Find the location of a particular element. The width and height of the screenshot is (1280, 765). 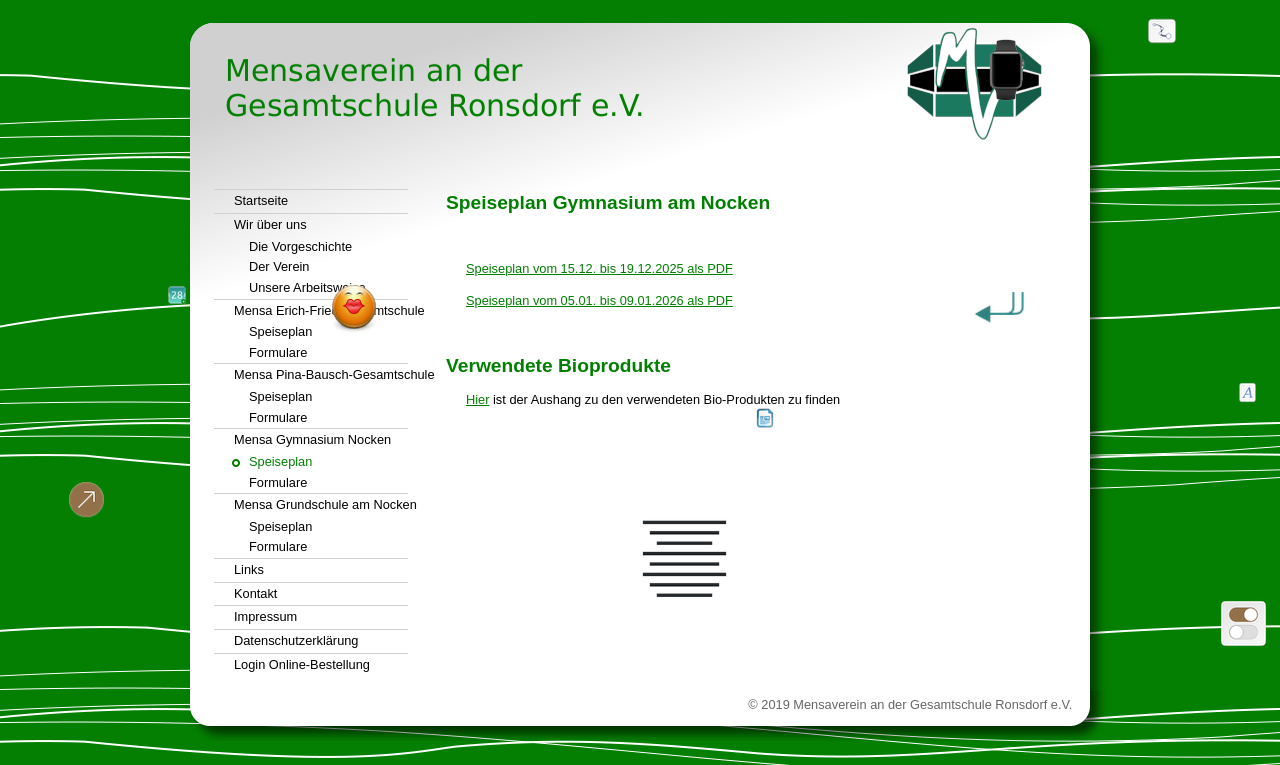

indicates a symbolic link or shortcut to another file is located at coordinates (86, 499).